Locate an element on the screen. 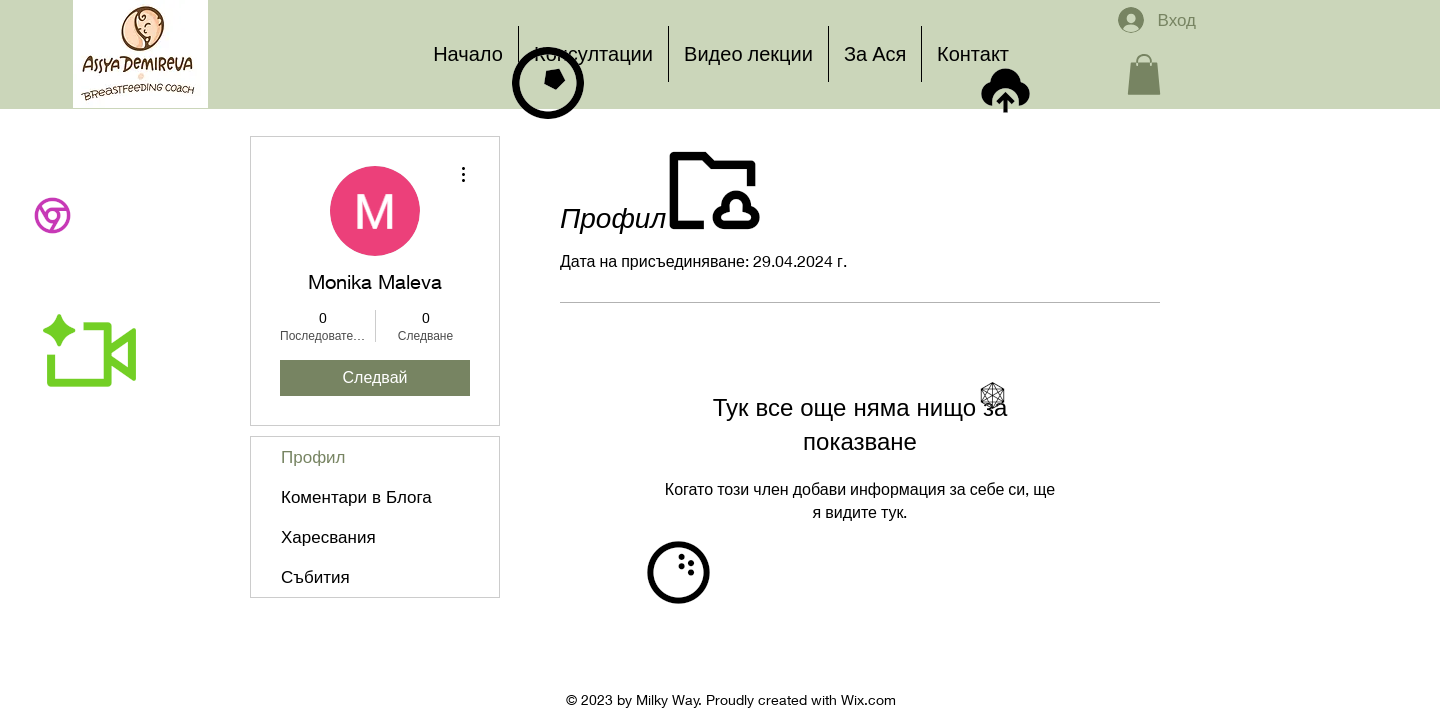  upload file to cloud storage is located at coordinates (1005, 90).